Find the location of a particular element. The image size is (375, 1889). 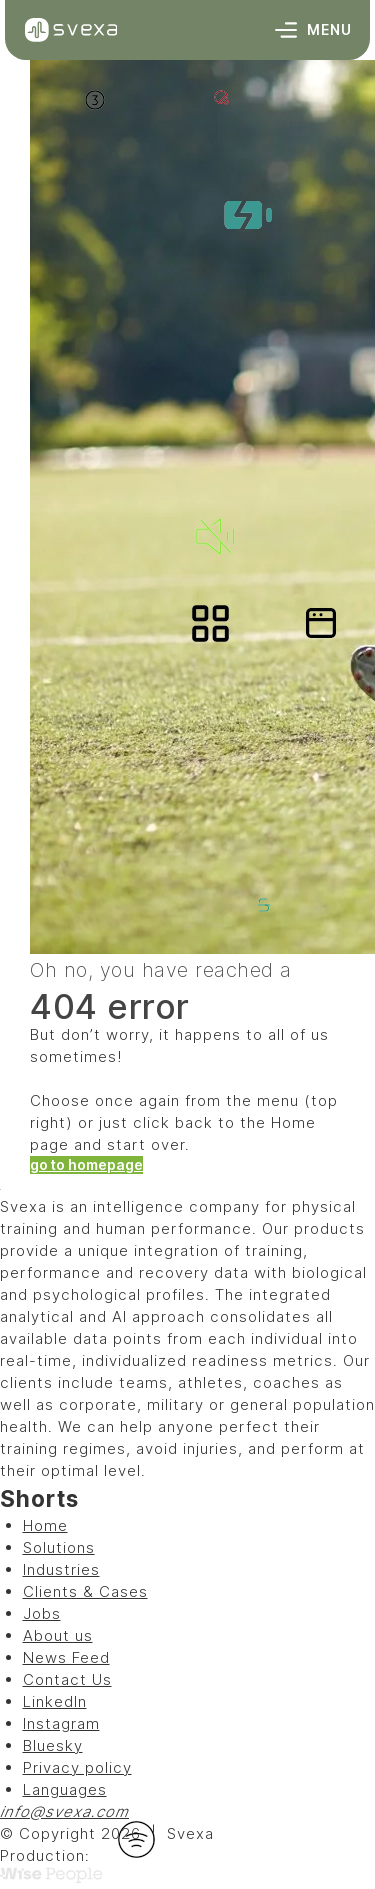

mute audio or sound is located at coordinates (214, 536).